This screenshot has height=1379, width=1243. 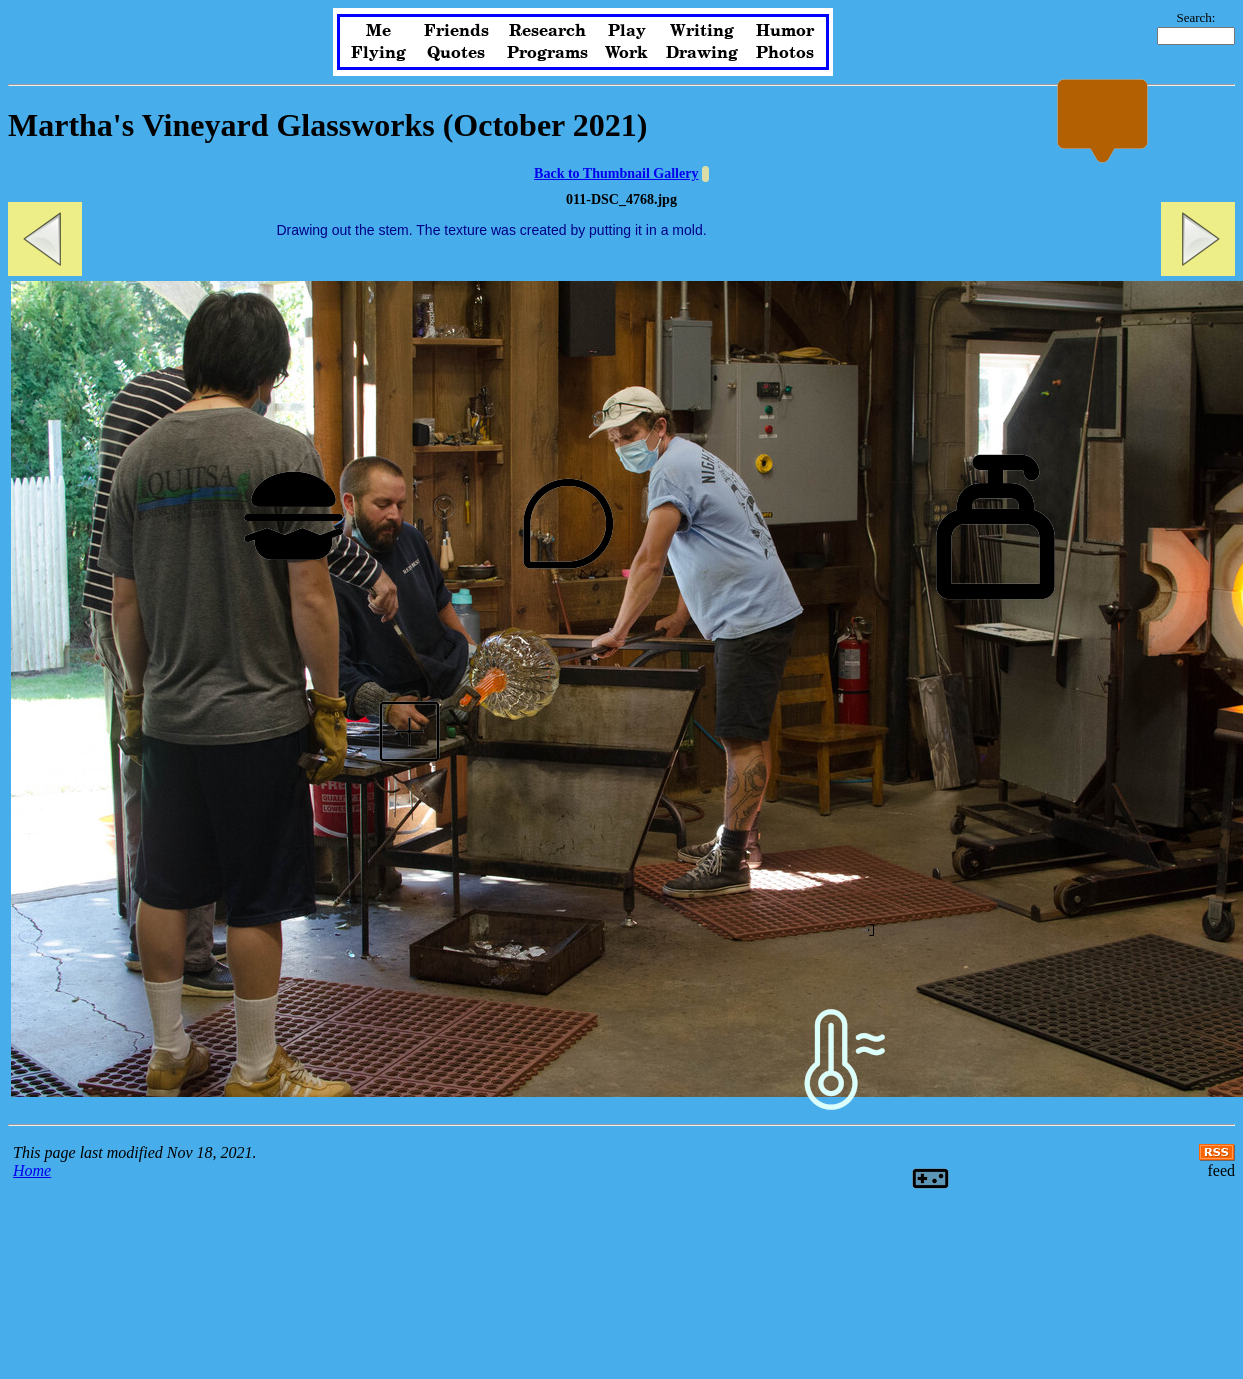 I want to click on open chat or messaging, so click(x=566, y=525).